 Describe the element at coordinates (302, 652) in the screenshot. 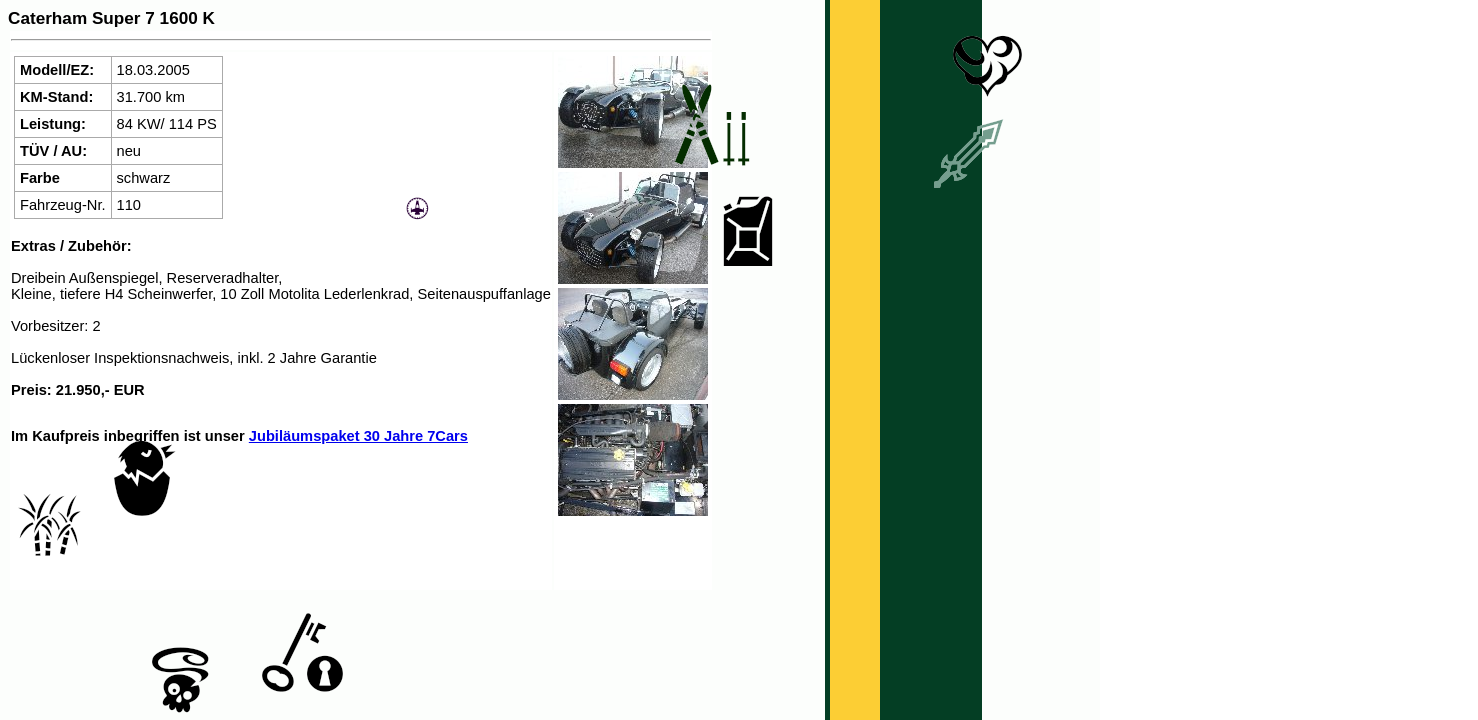

I see `lock or unlock a game item` at that location.